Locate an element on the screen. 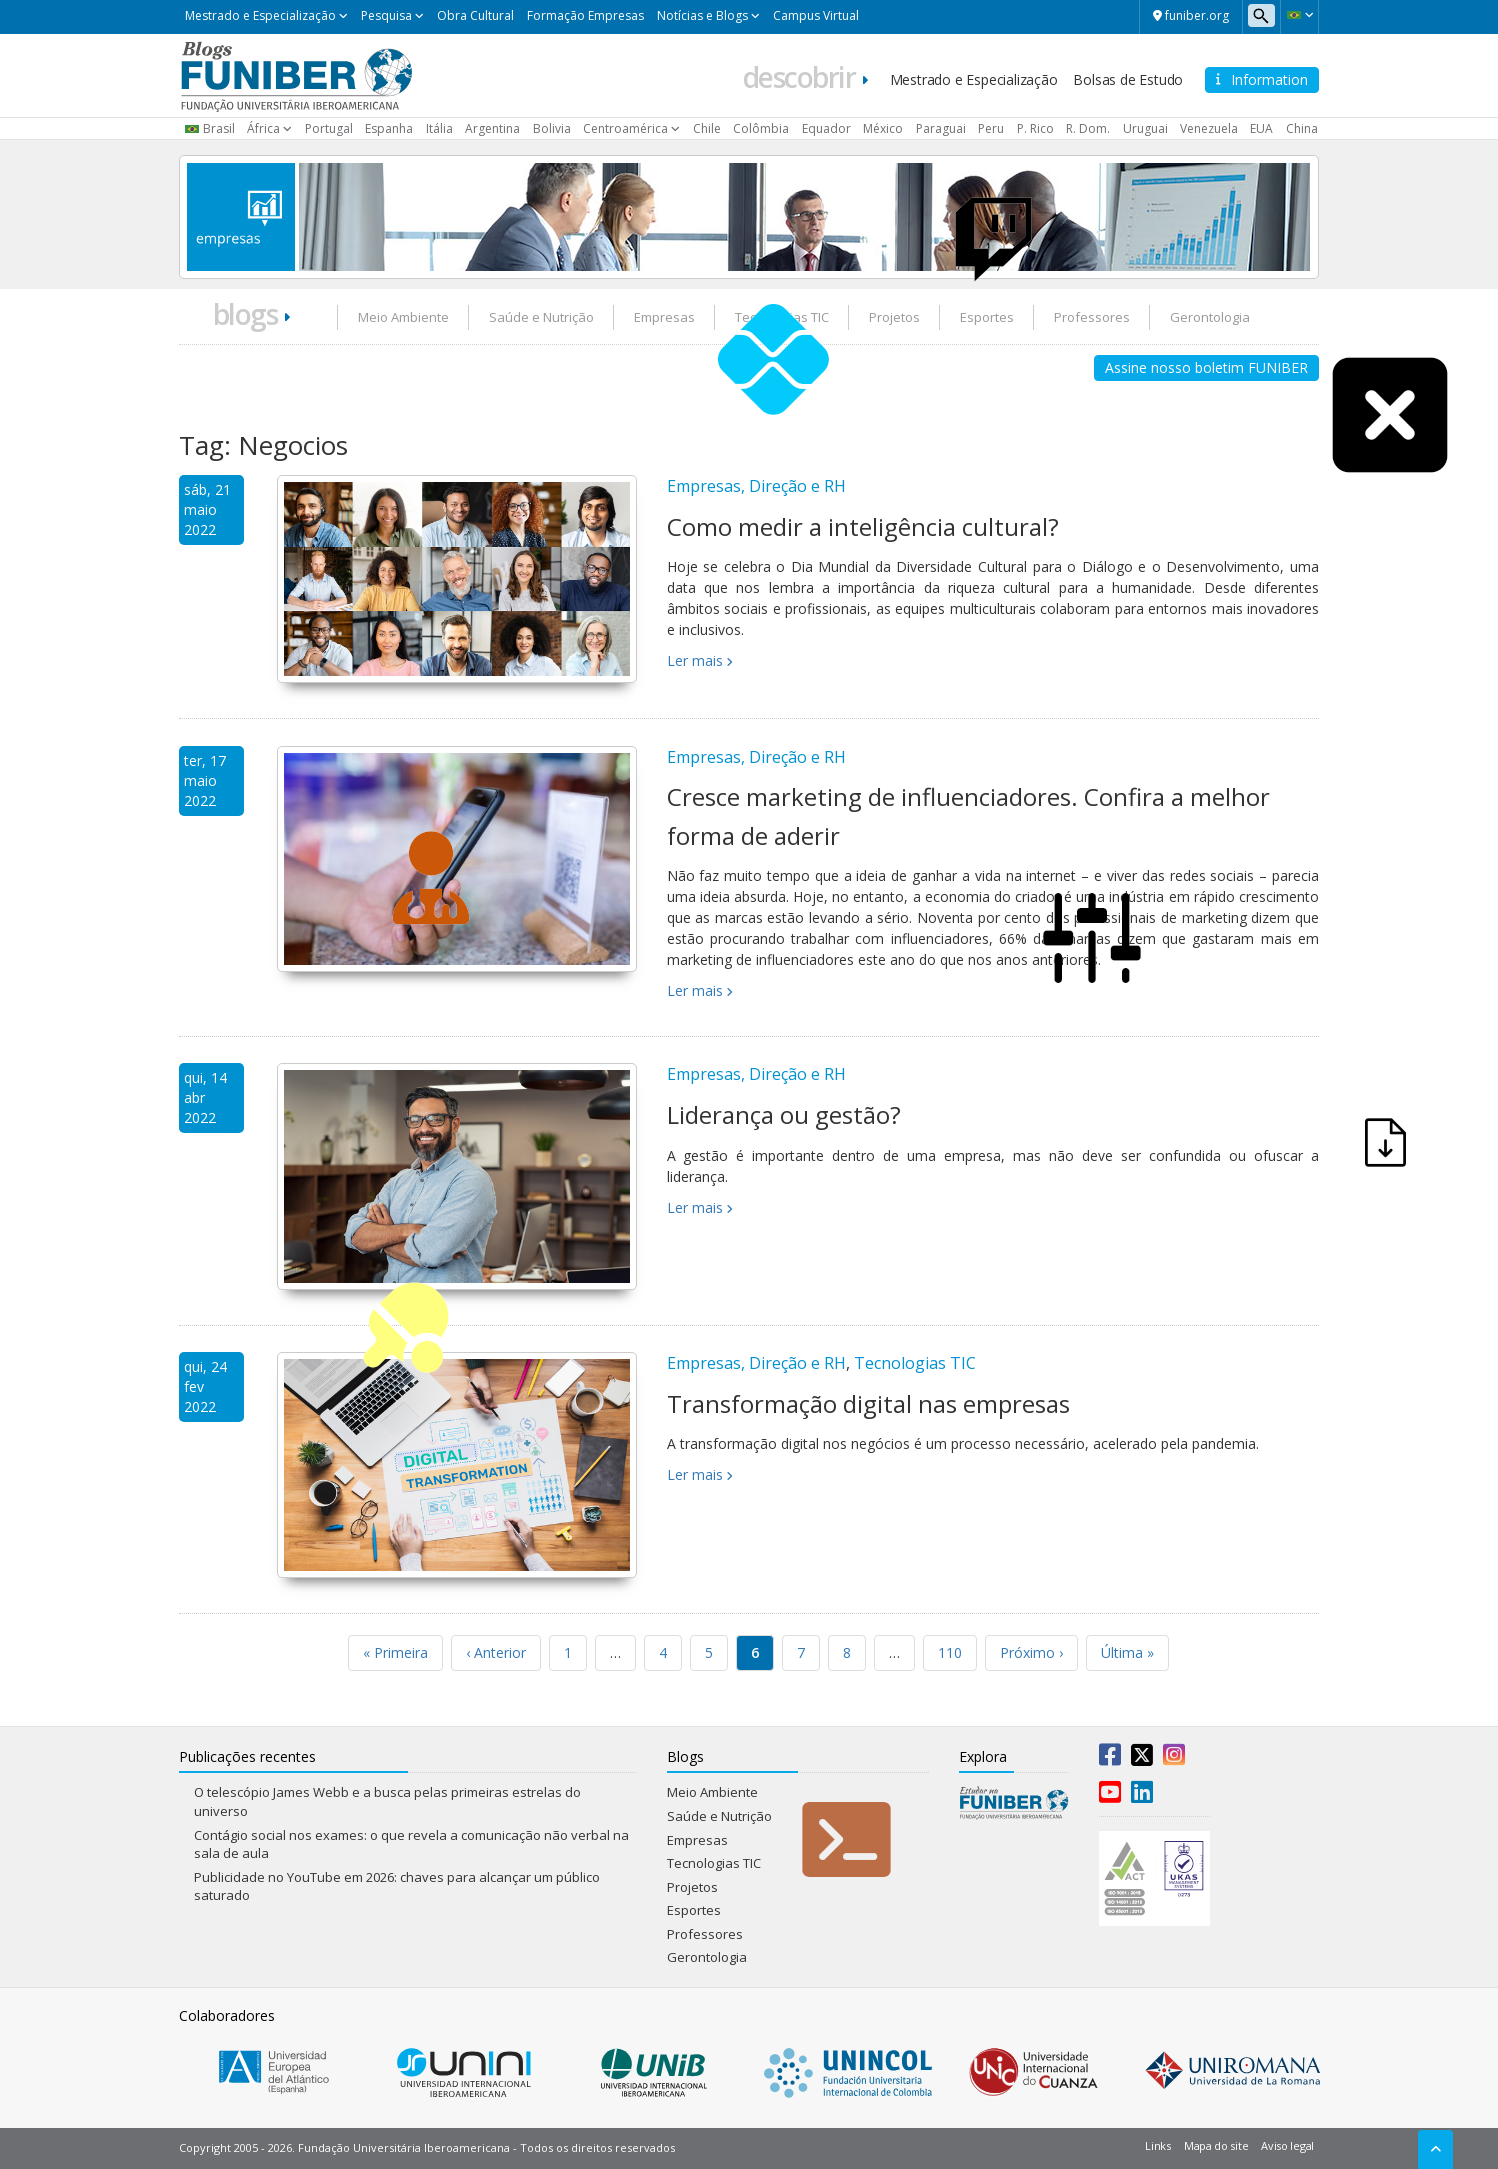 This screenshot has height=2169, width=1498. adjust settings or preferences is located at coordinates (1092, 938).